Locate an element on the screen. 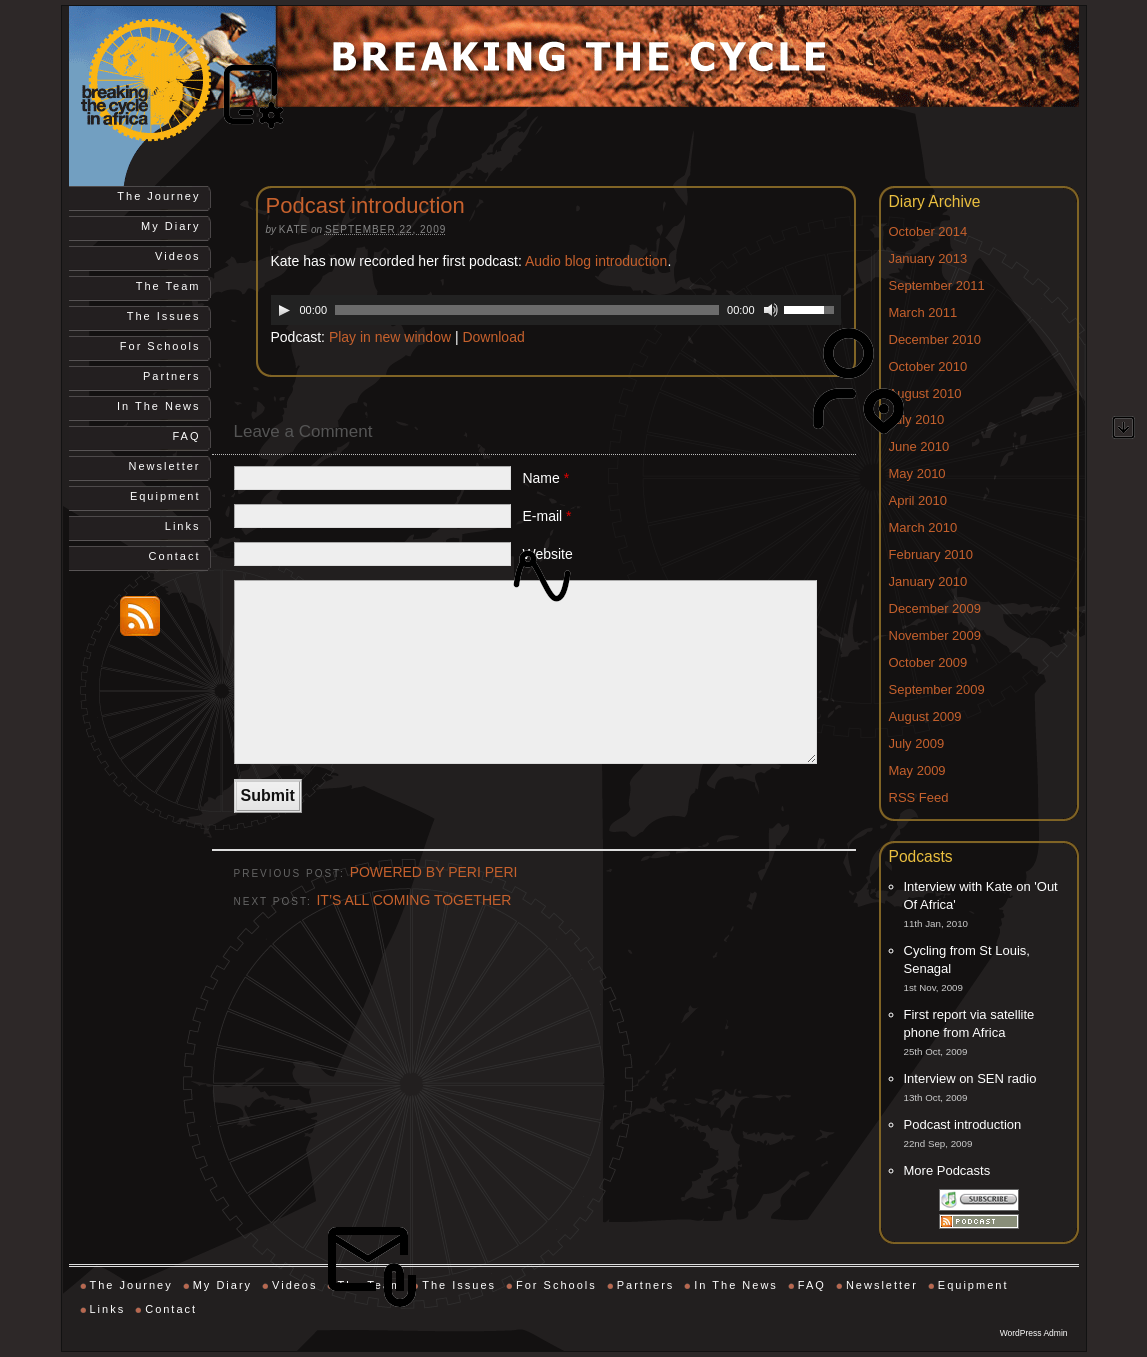 Image resolution: width=1147 pixels, height=1357 pixels. apply maximum function to selected values is located at coordinates (542, 576).